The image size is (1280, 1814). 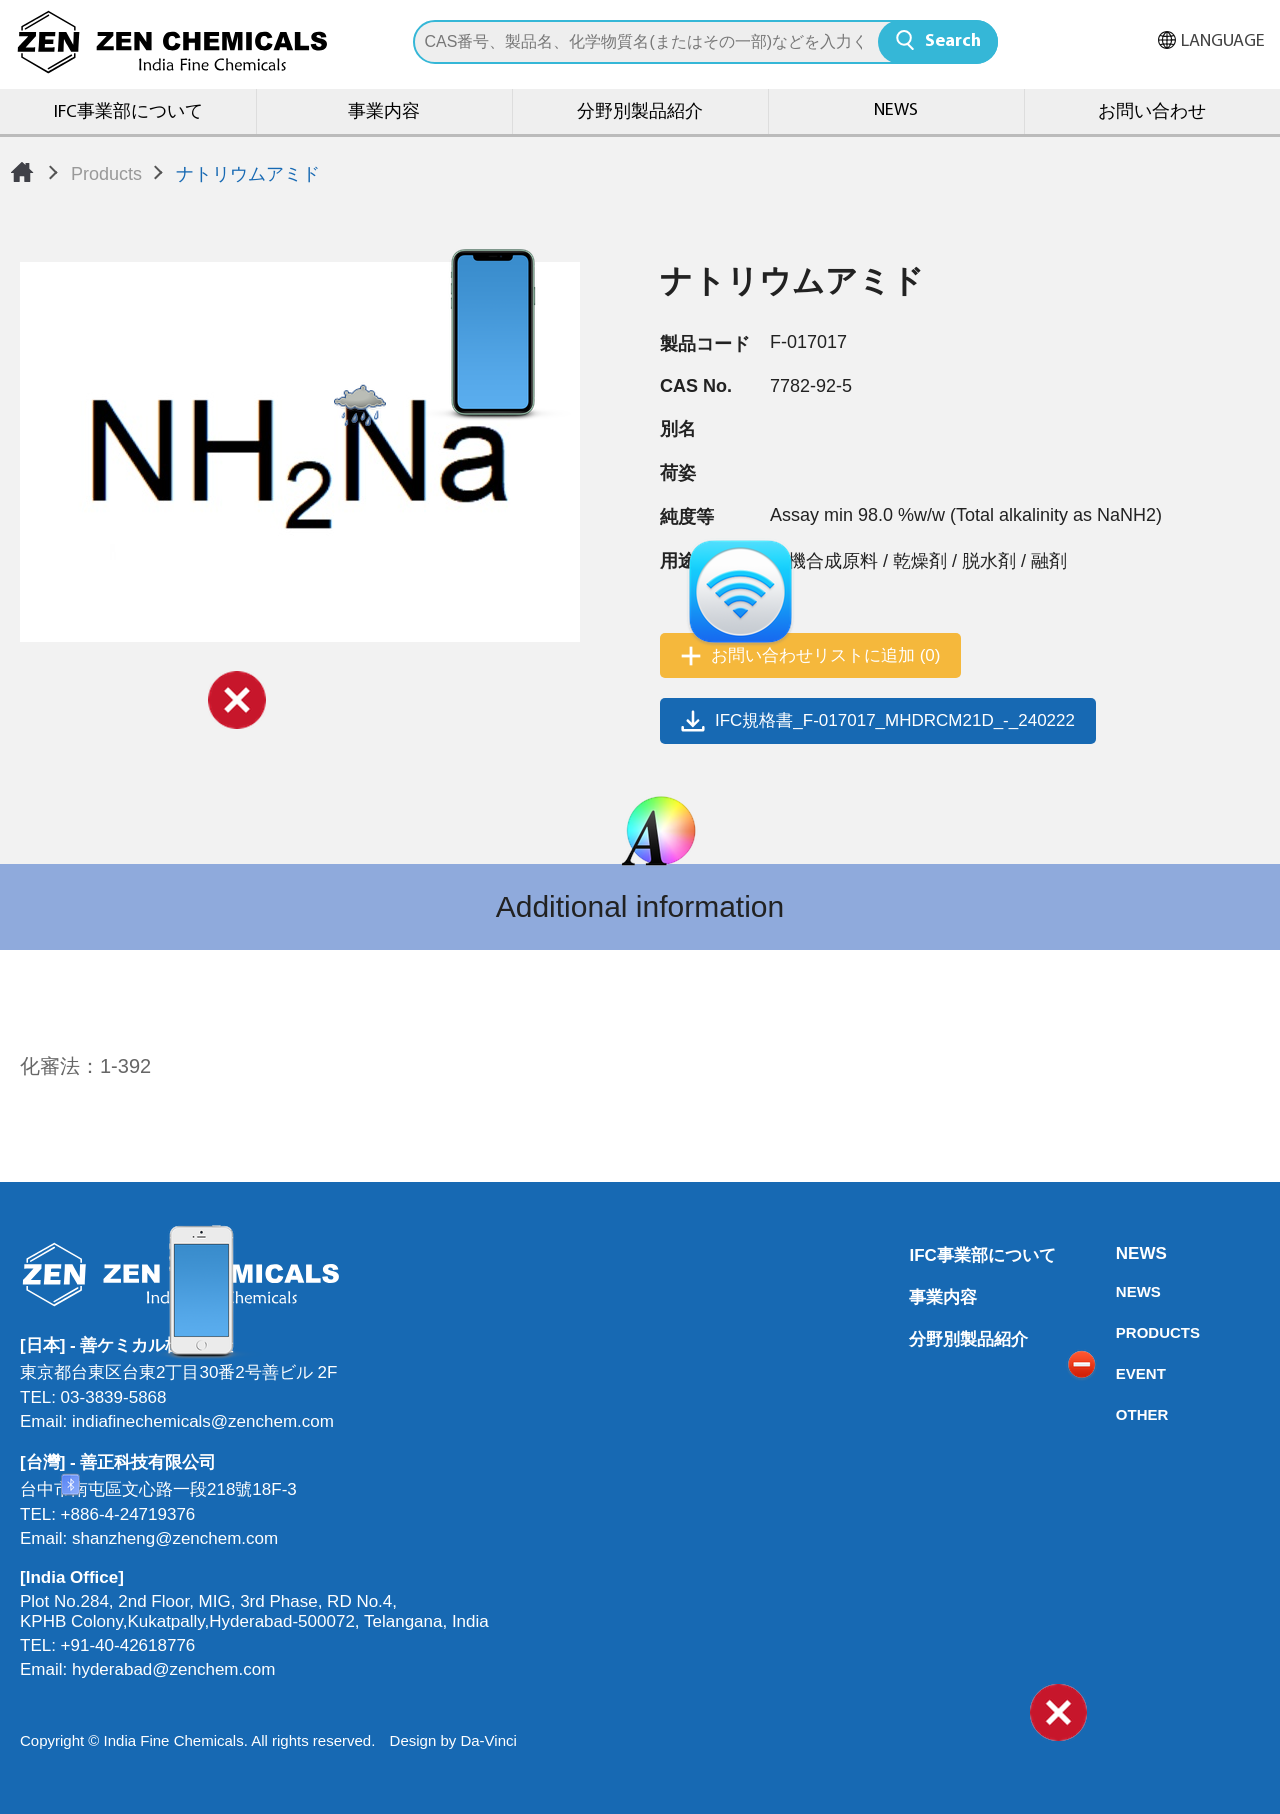 I want to click on cancel or close the current action, so click(x=1058, y=1712).